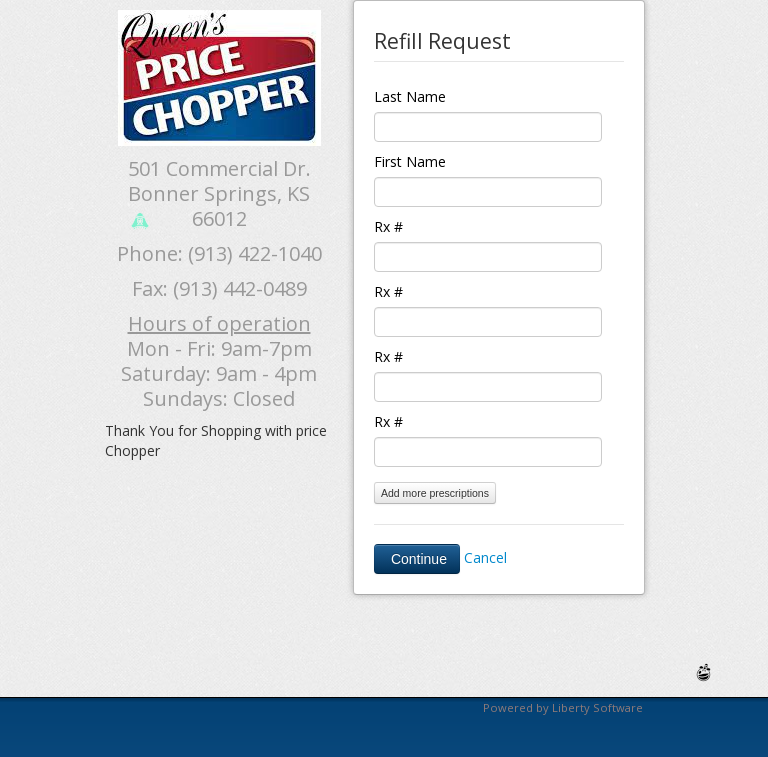 Image resolution: width=768 pixels, height=757 pixels. I want to click on select the cyclops character or creature, so click(140, 222).